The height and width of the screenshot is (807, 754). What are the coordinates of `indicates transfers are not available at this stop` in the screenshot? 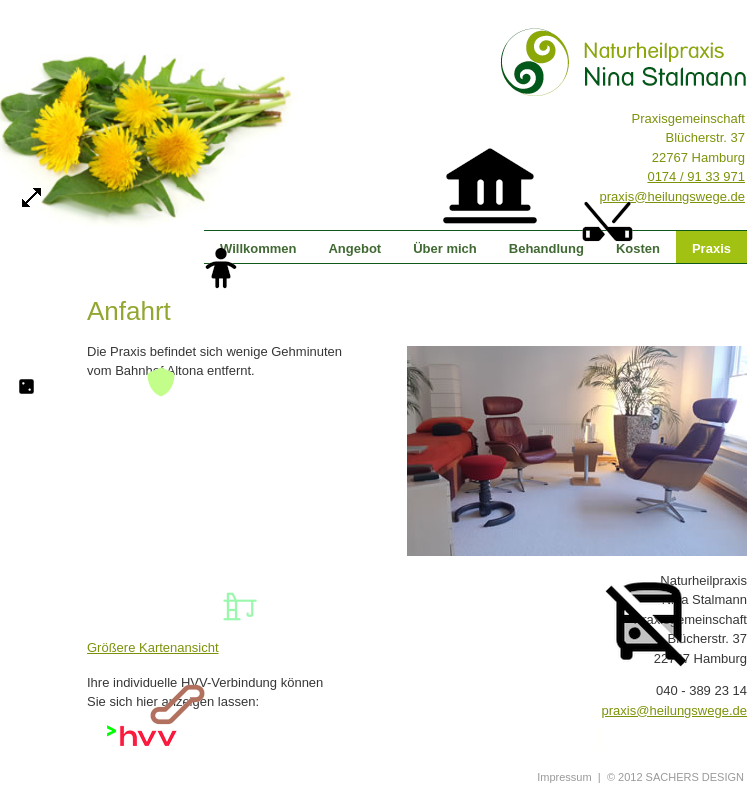 It's located at (649, 623).